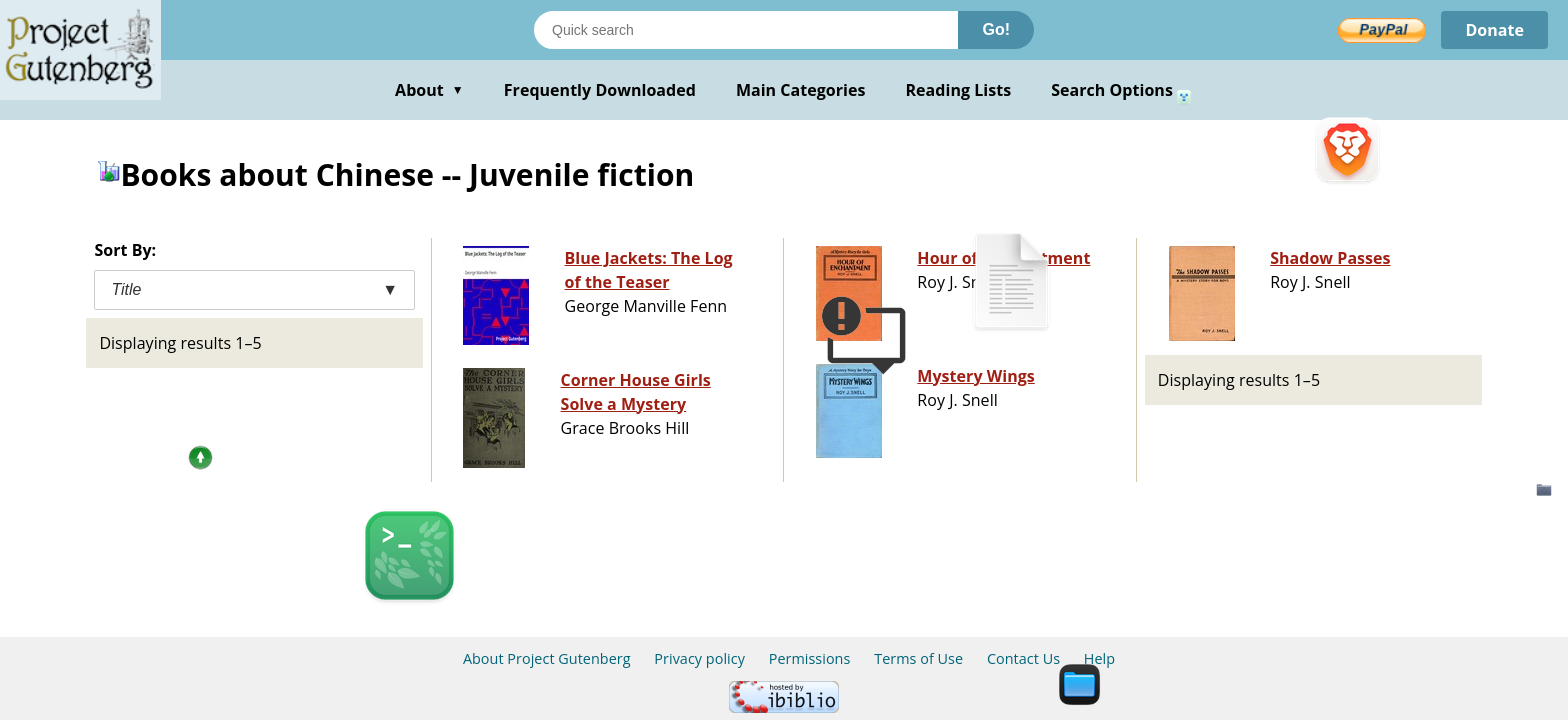  Describe the element at coordinates (200, 457) in the screenshot. I see `indicates a software update is available` at that location.